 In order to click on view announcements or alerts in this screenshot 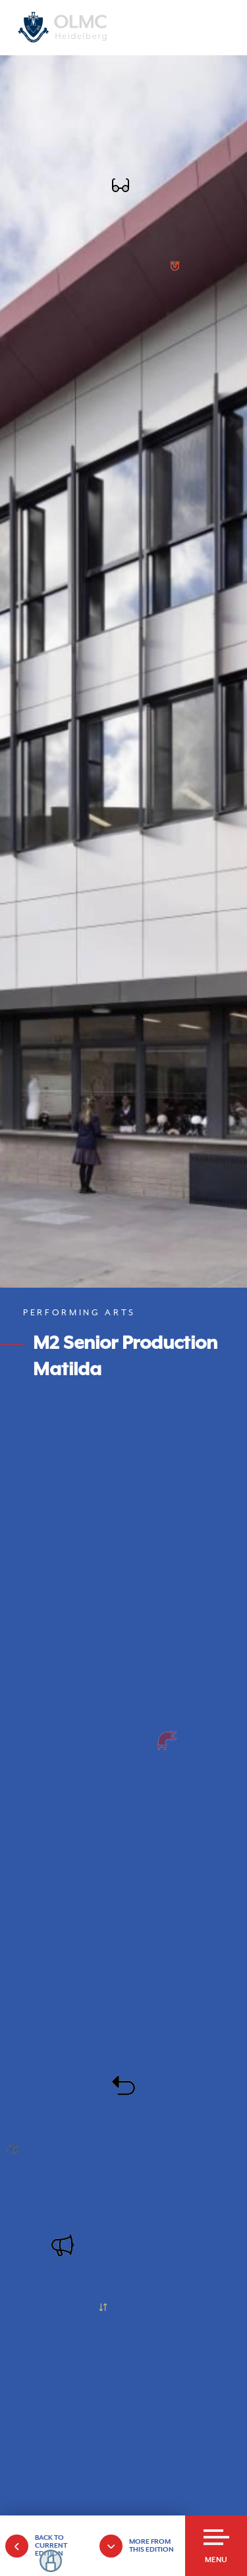, I will do `click(63, 2246)`.